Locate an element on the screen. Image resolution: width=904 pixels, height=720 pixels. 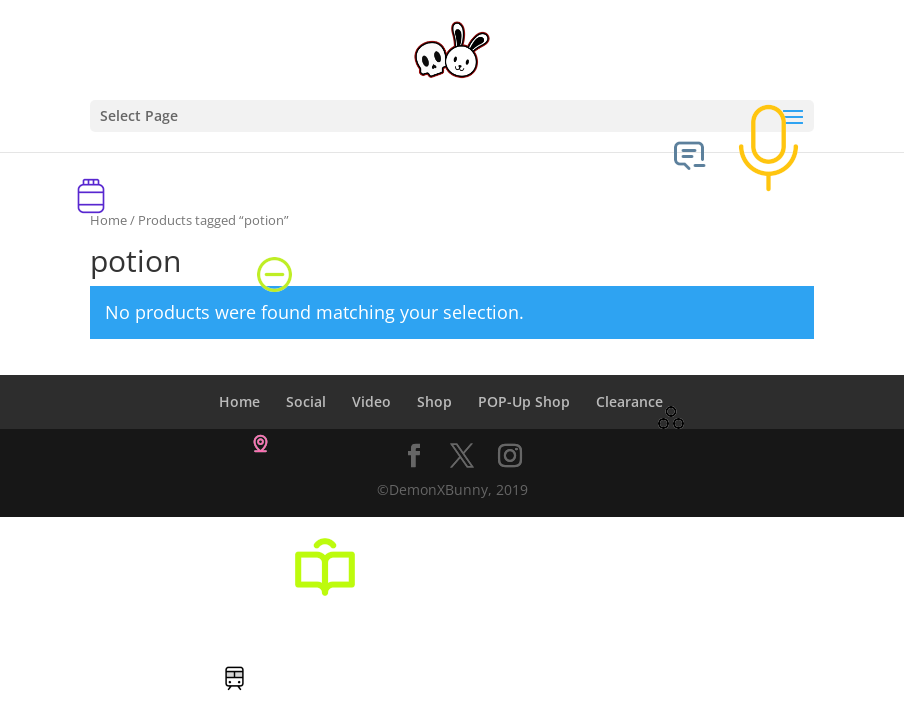
access your contacts or address book is located at coordinates (325, 566).